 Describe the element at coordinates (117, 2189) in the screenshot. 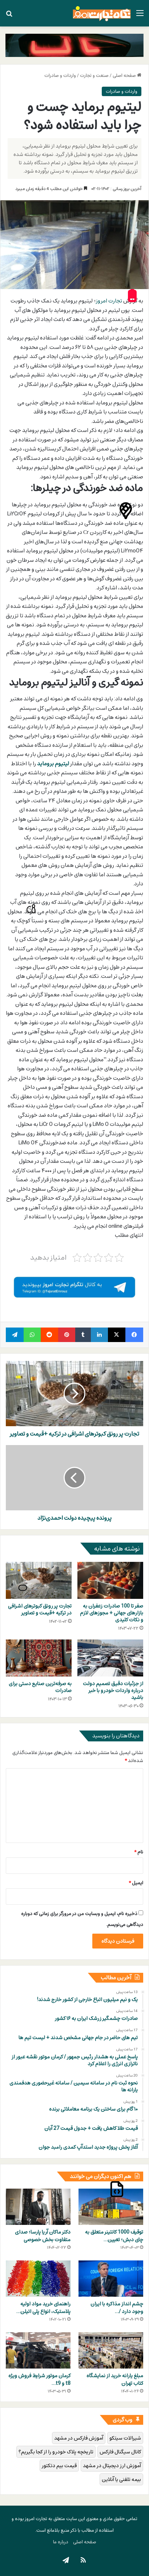

I see `view source code file` at that location.